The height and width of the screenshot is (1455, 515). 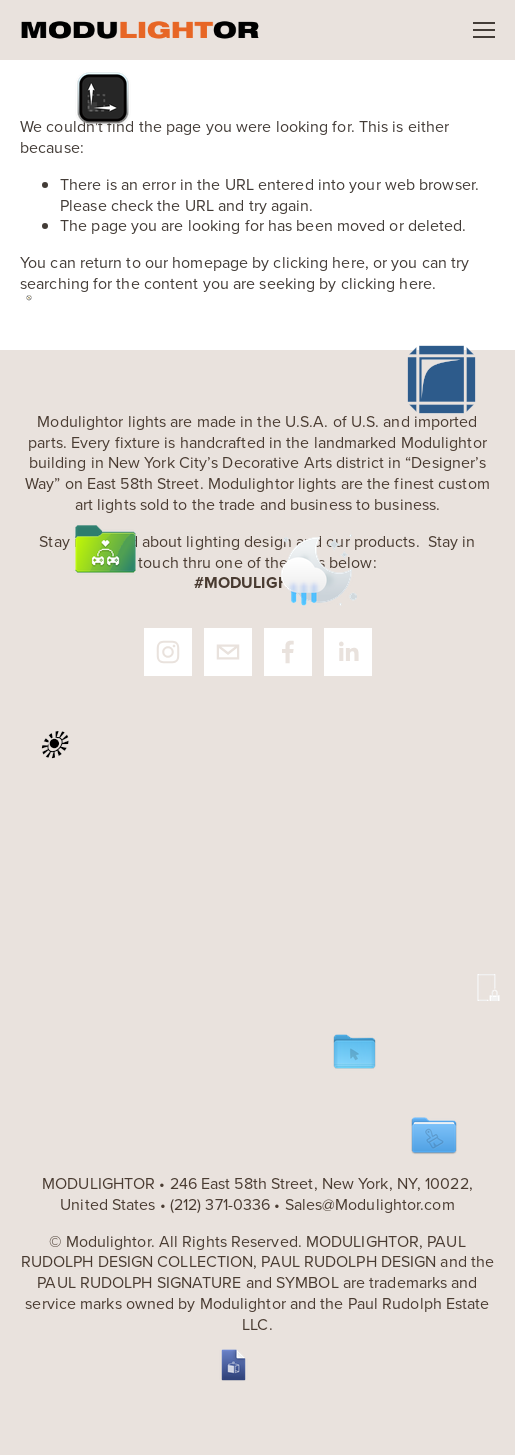 I want to click on a DWG file containing CAD or 3D drawing data, so click(x=233, y=1365).